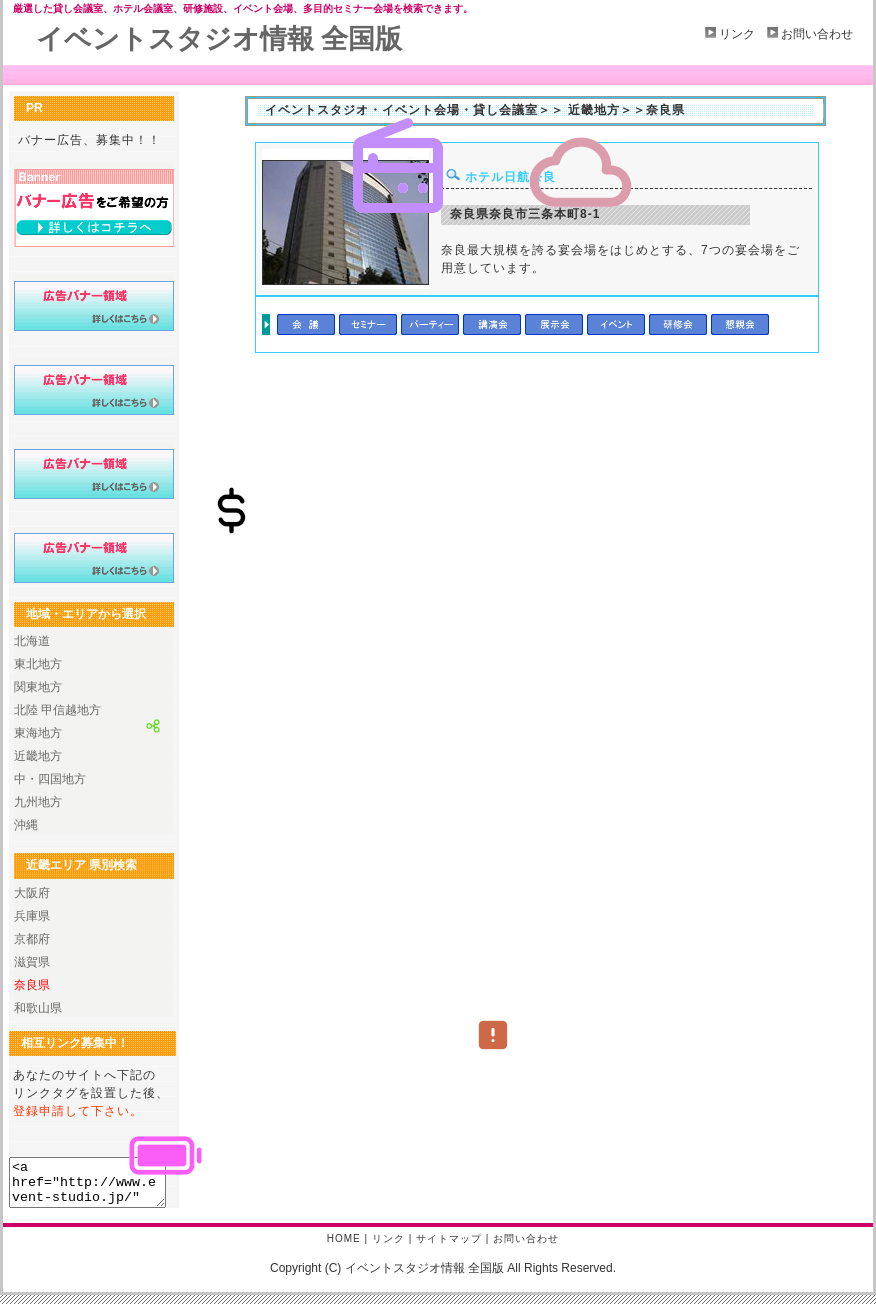  I want to click on open radio or audio streaming app, so click(398, 168).